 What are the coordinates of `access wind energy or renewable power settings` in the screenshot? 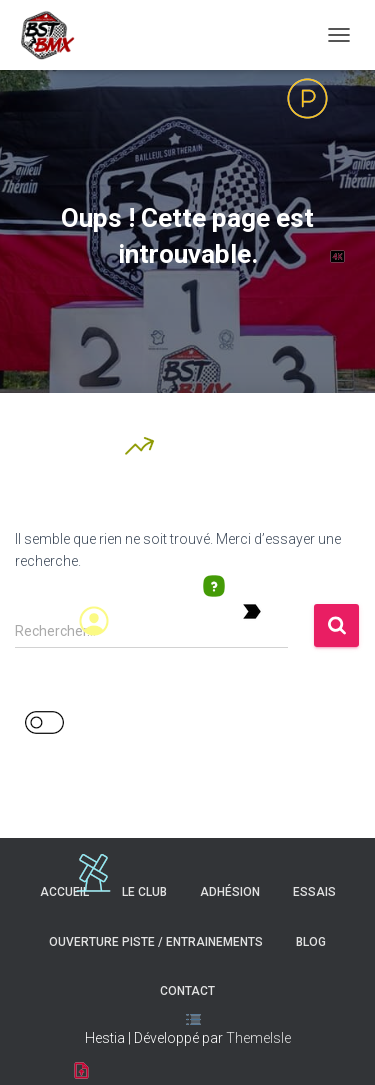 It's located at (93, 873).